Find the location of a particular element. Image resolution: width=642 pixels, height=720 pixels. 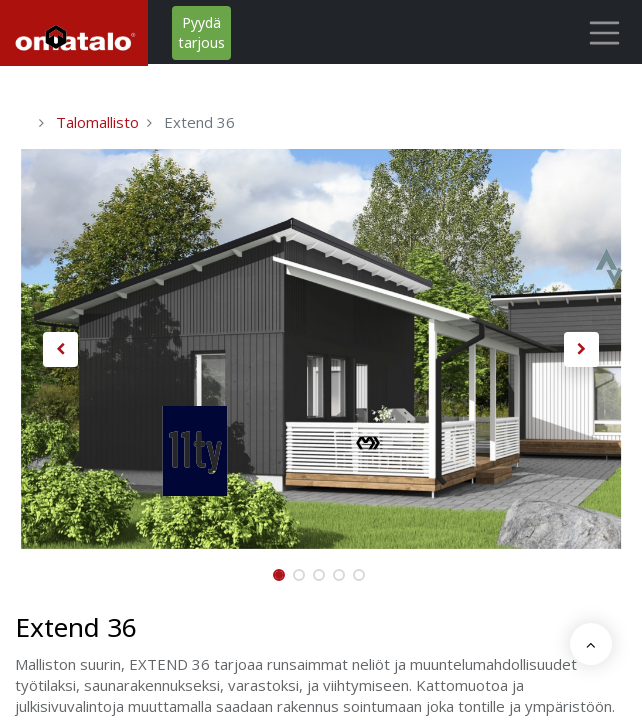

marko javascript framework logo is located at coordinates (368, 443).